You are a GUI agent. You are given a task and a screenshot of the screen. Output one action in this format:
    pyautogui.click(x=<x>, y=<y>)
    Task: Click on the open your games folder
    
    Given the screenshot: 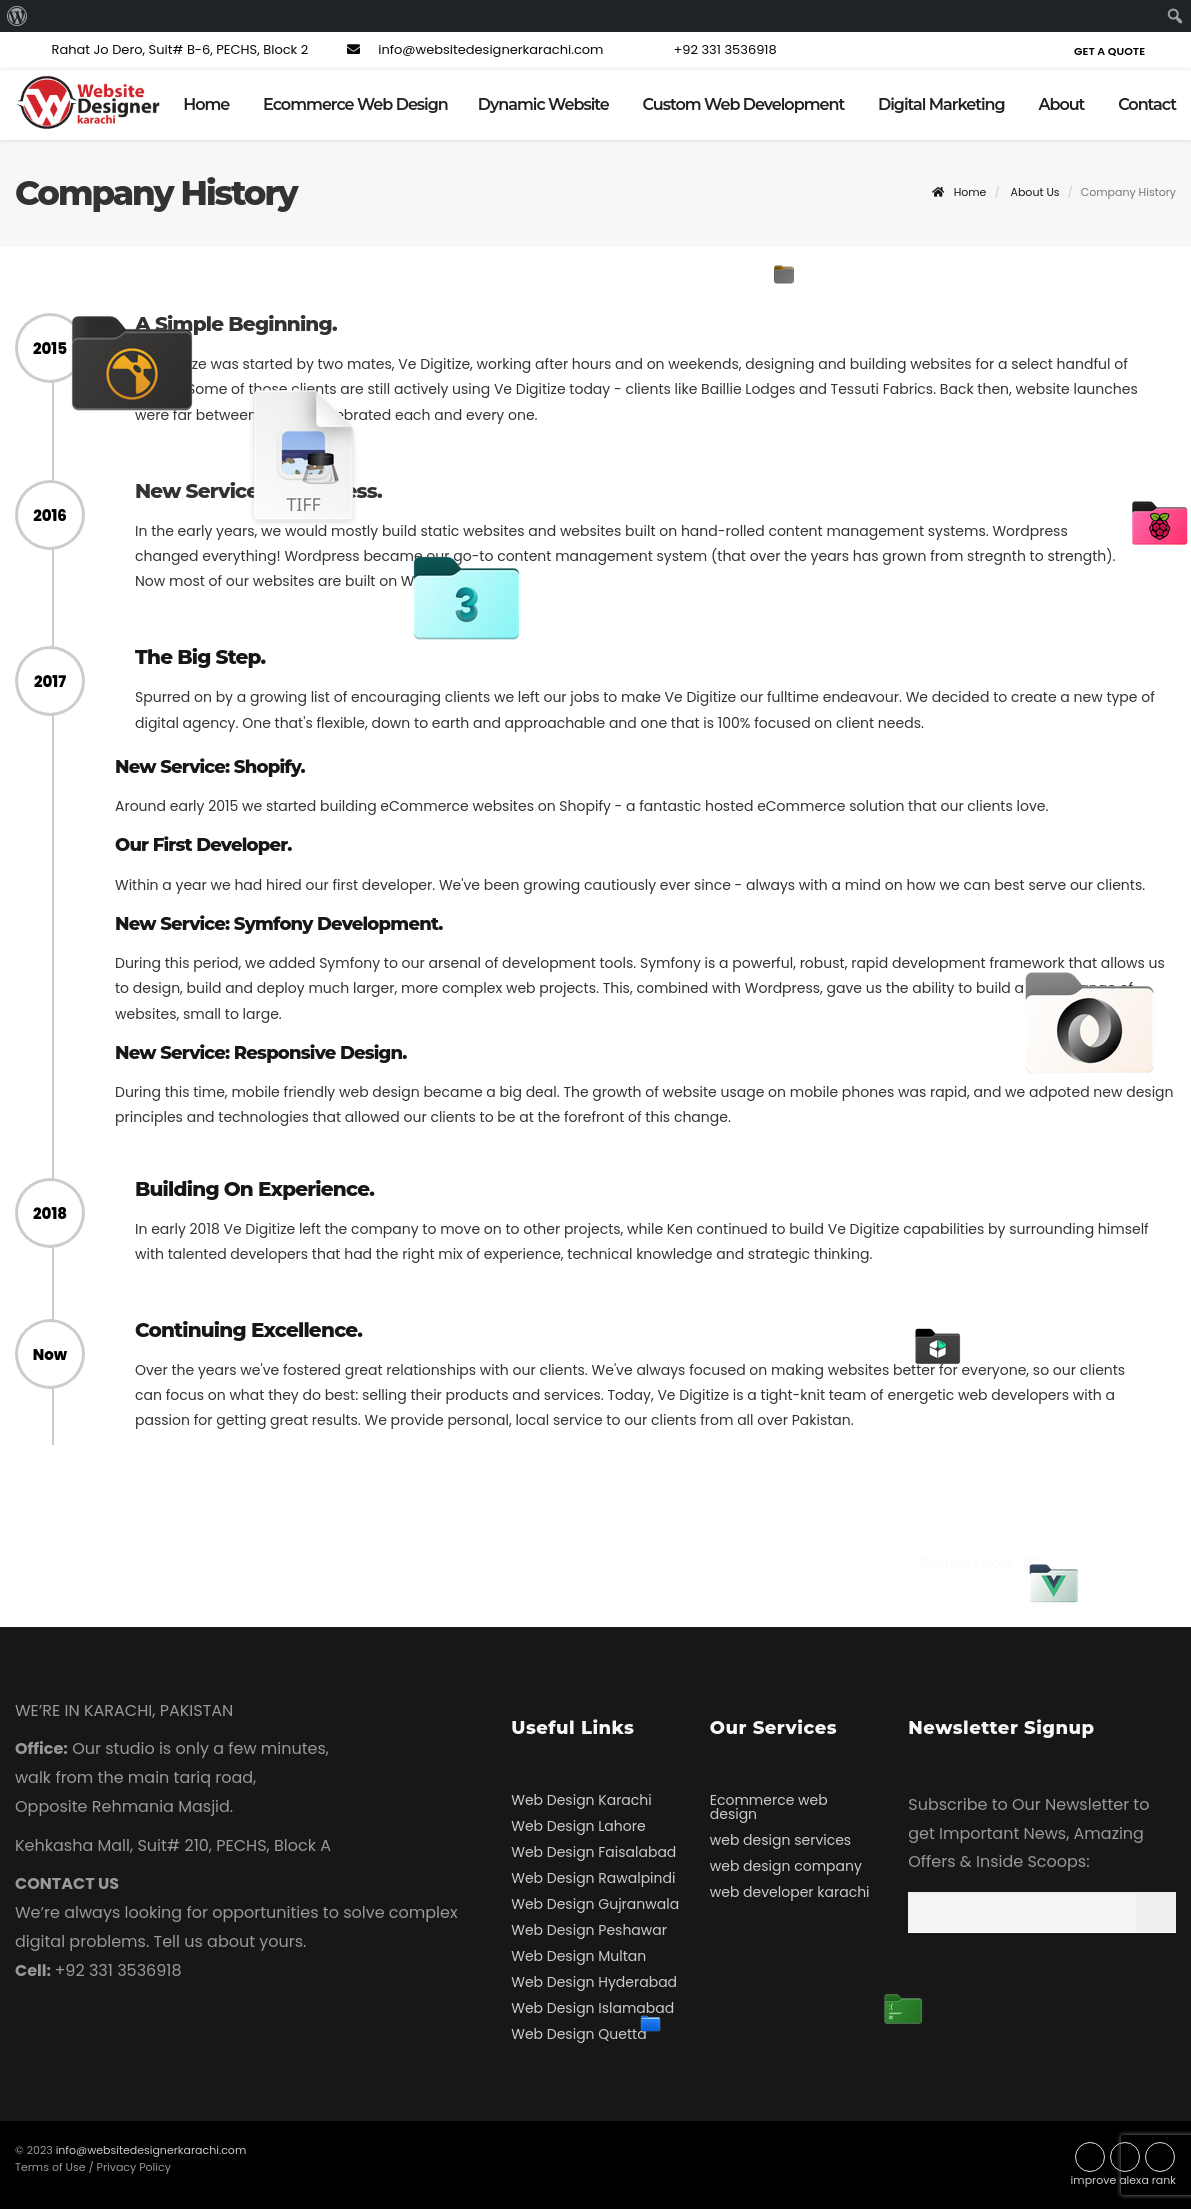 What is the action you would take?
    pyautogui.click(x=650, y=2023)
    